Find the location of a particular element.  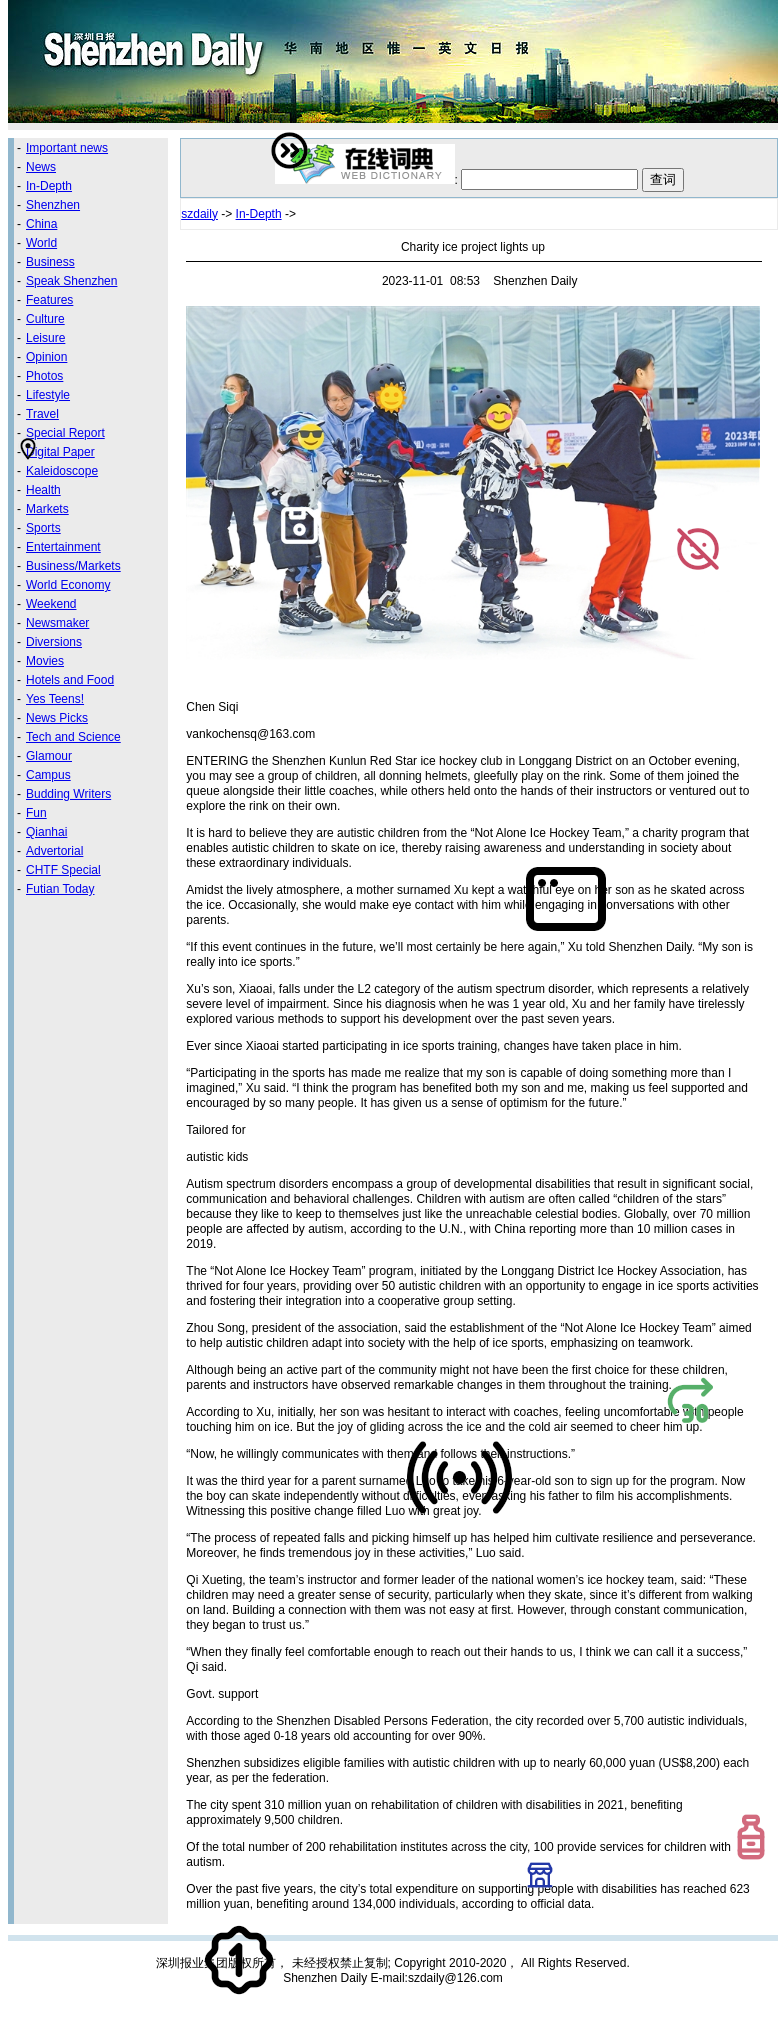

indicates first place or top ranking is located at coordinates (239, 1960).